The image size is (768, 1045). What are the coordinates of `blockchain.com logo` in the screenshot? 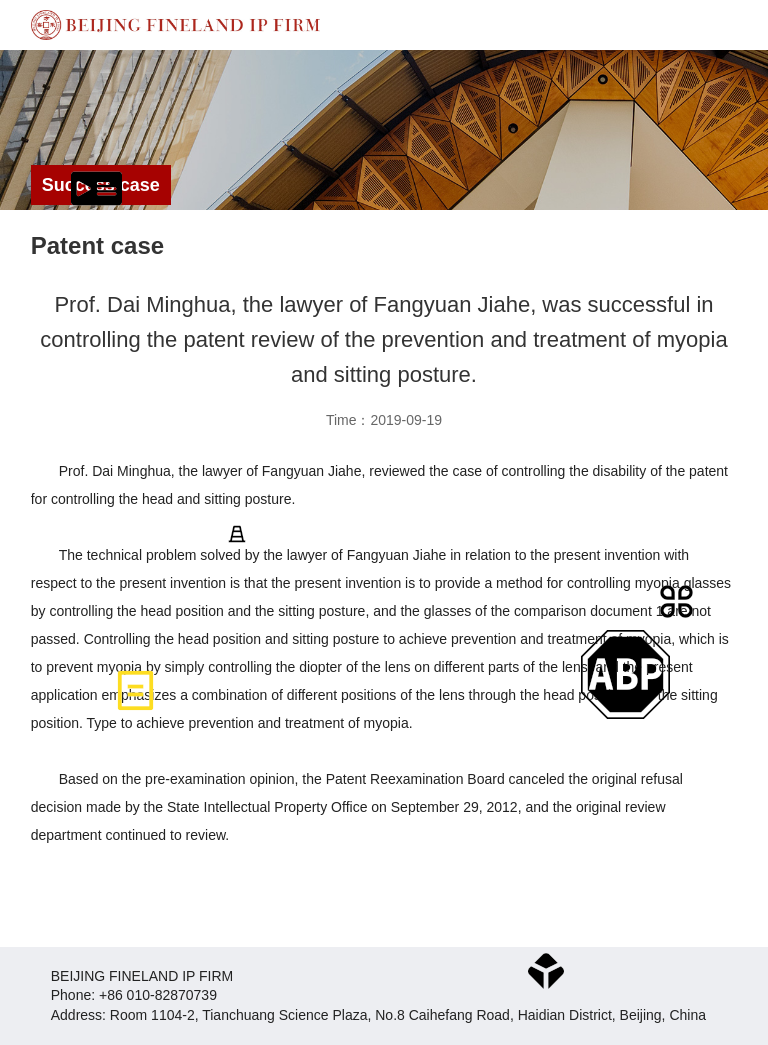 It's located at (546, 971).